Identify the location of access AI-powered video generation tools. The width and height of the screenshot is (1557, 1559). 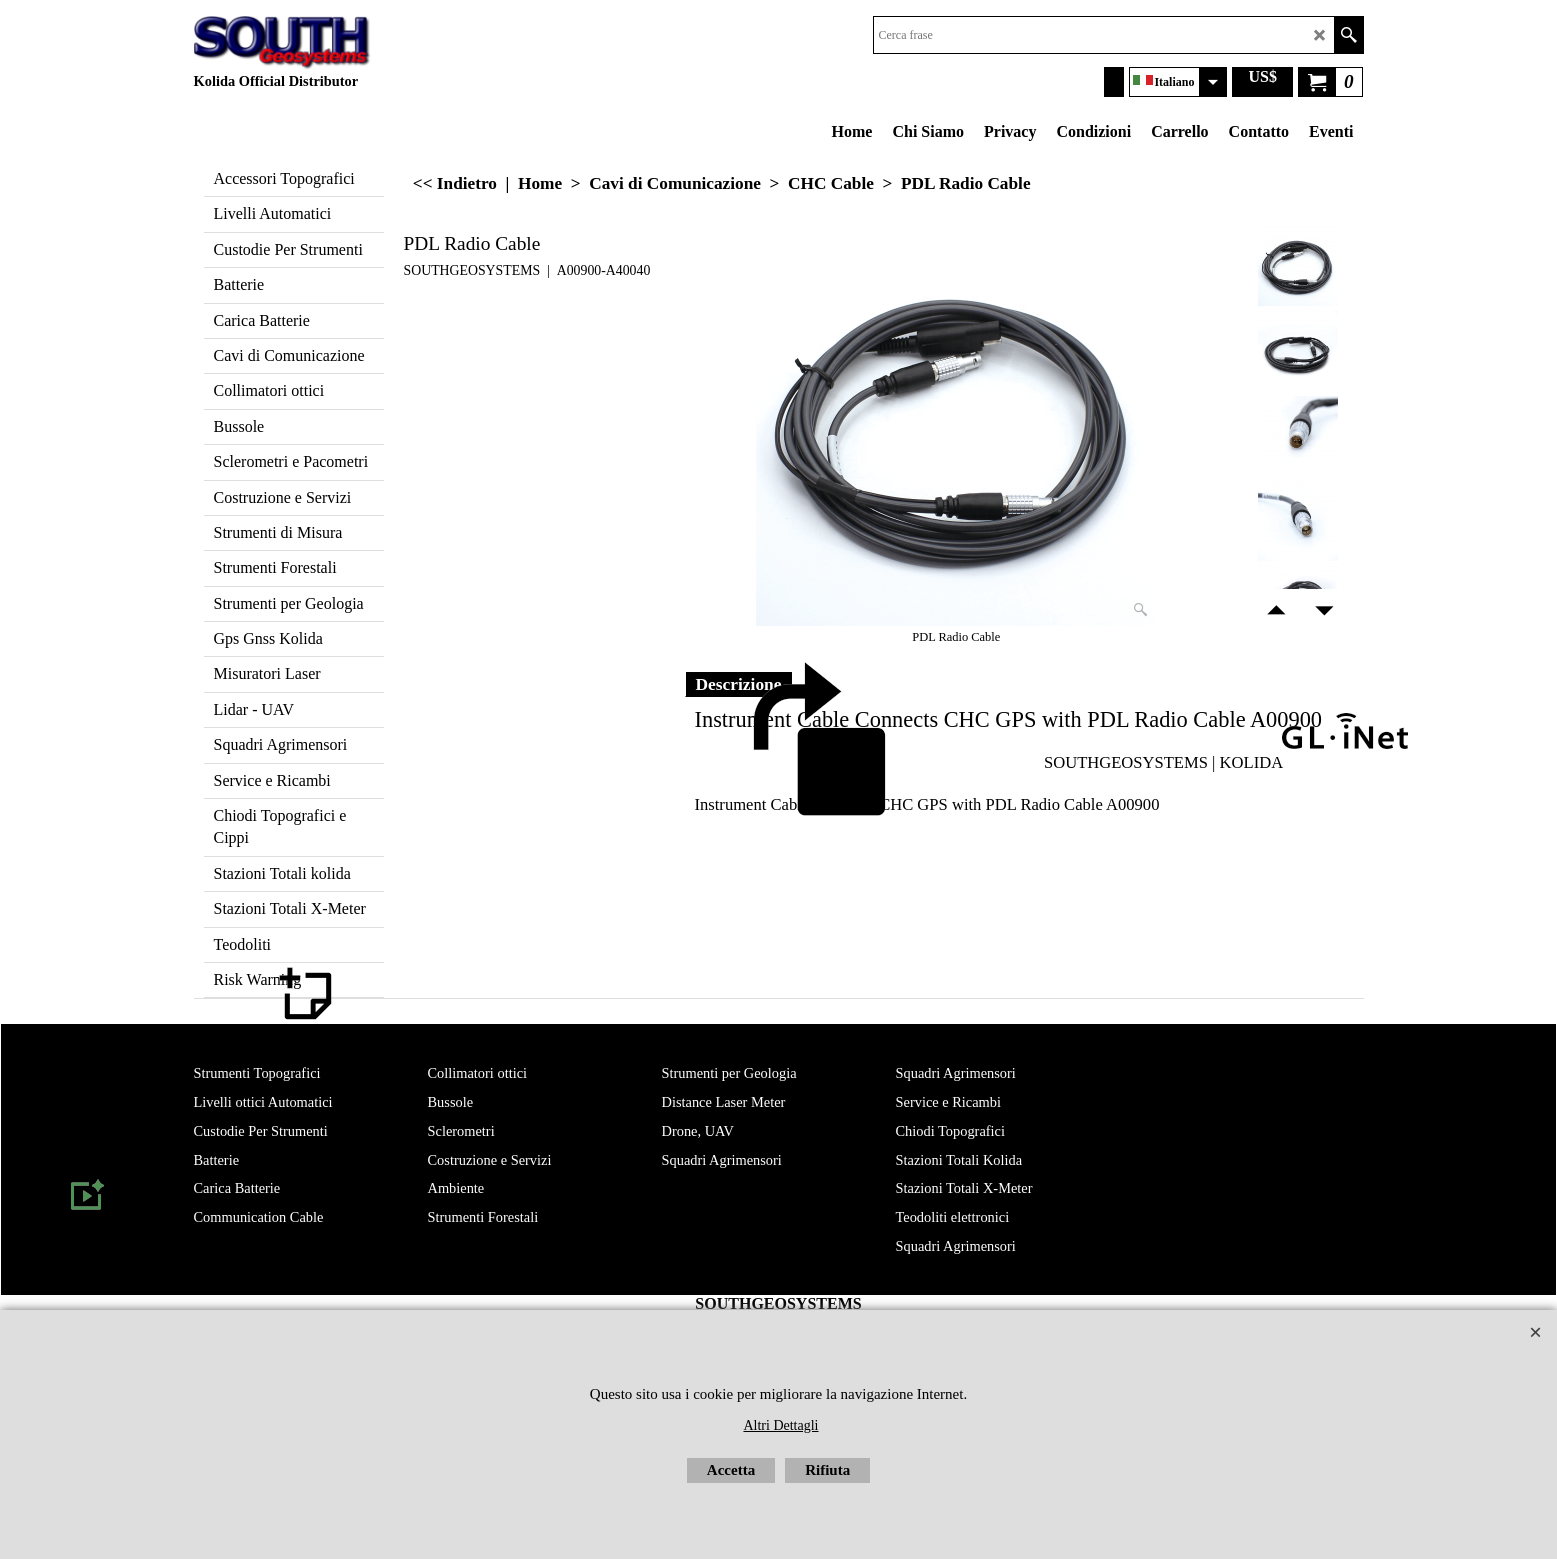
(86, 1196).